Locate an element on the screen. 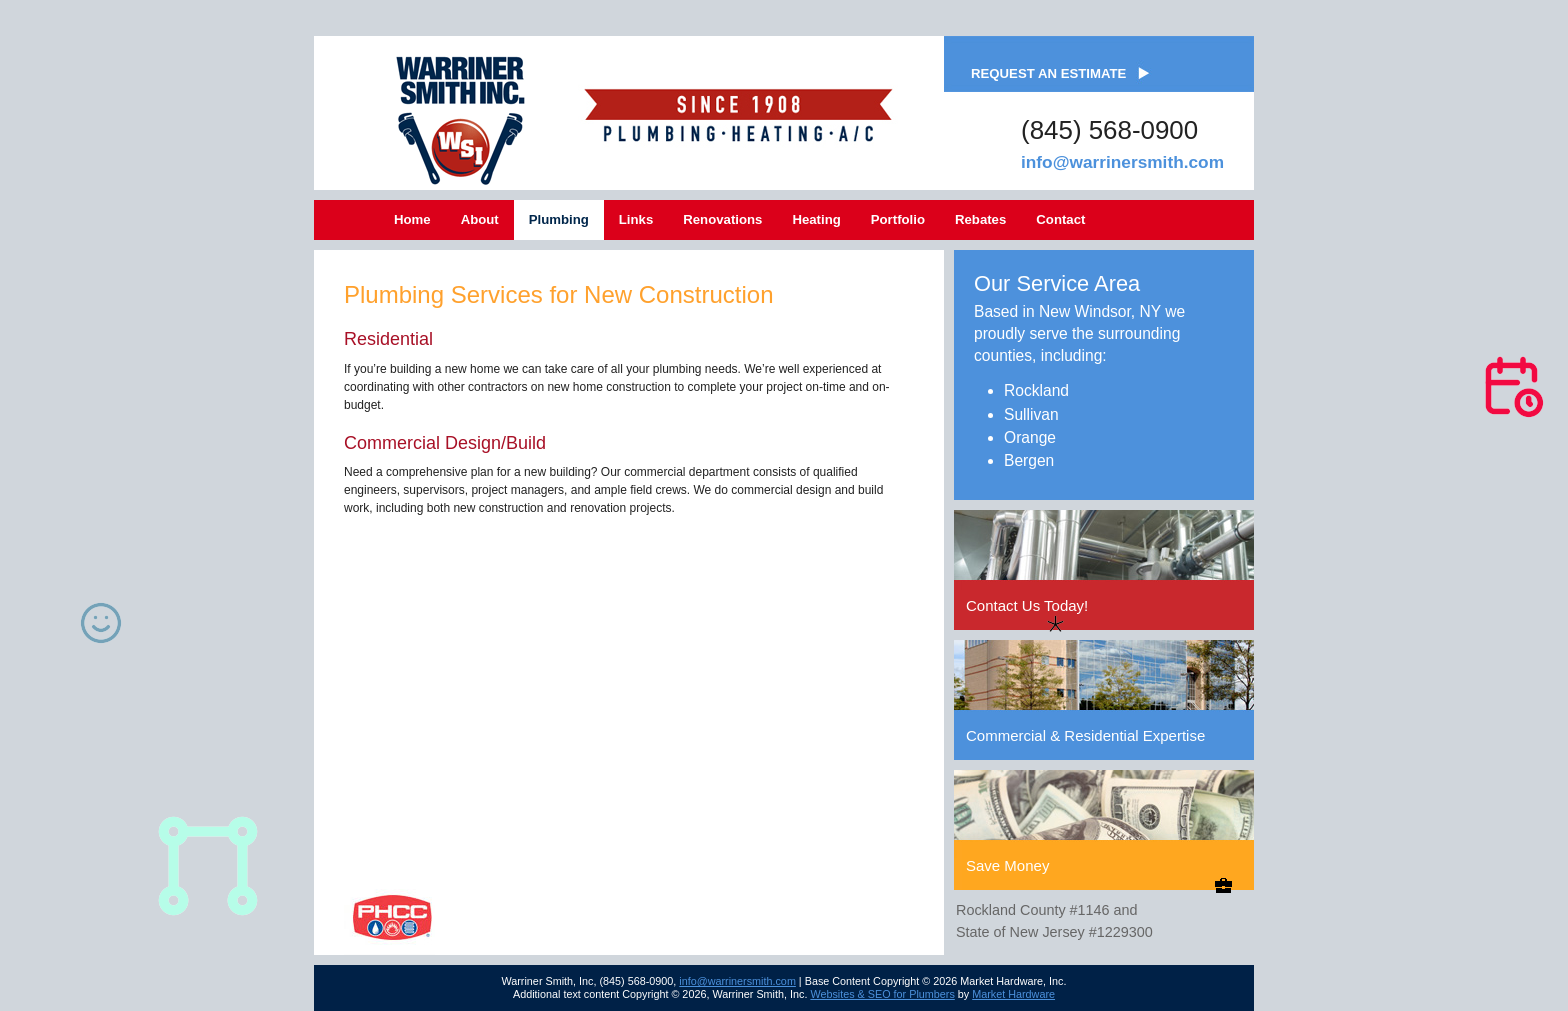 The width and height of the screenshot is (1568, 1011). schedule an event with a specific time is located at coordinates (1511, 385).